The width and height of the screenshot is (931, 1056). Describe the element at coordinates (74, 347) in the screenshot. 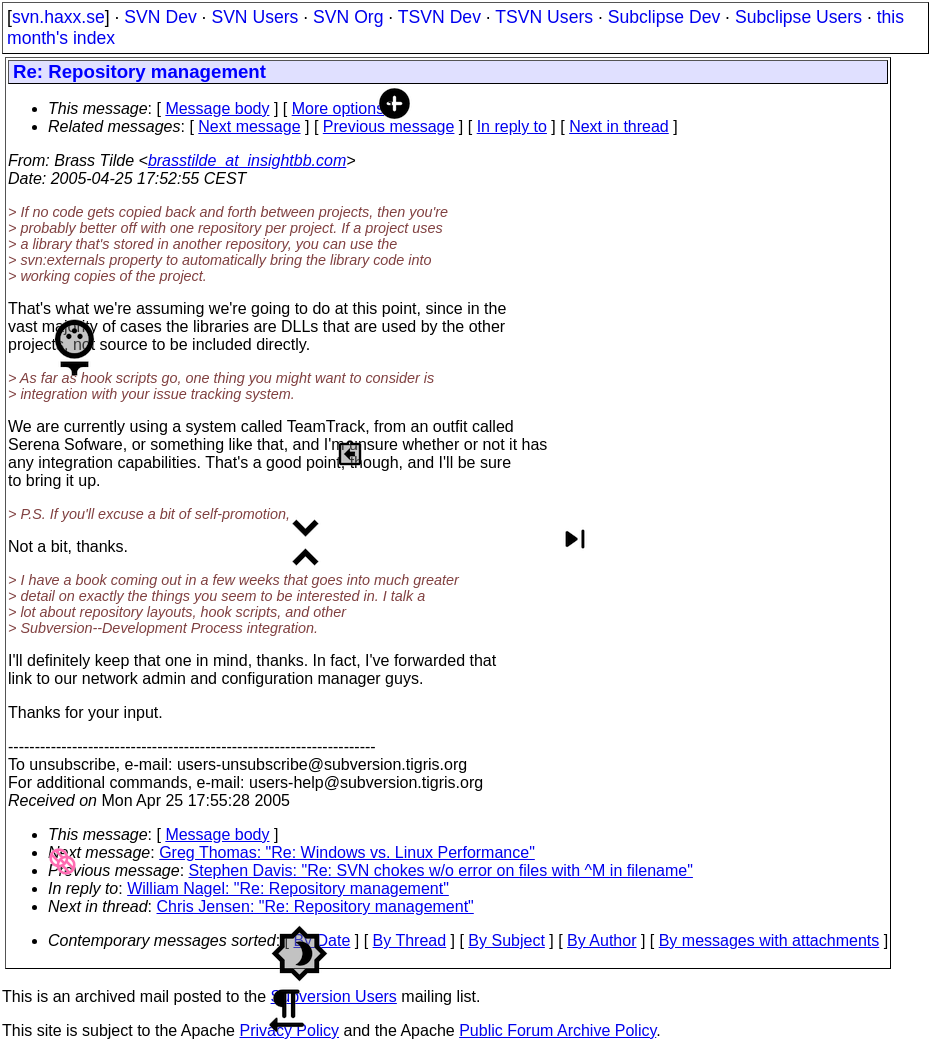

I see `access golf sports content or scores` at that location.